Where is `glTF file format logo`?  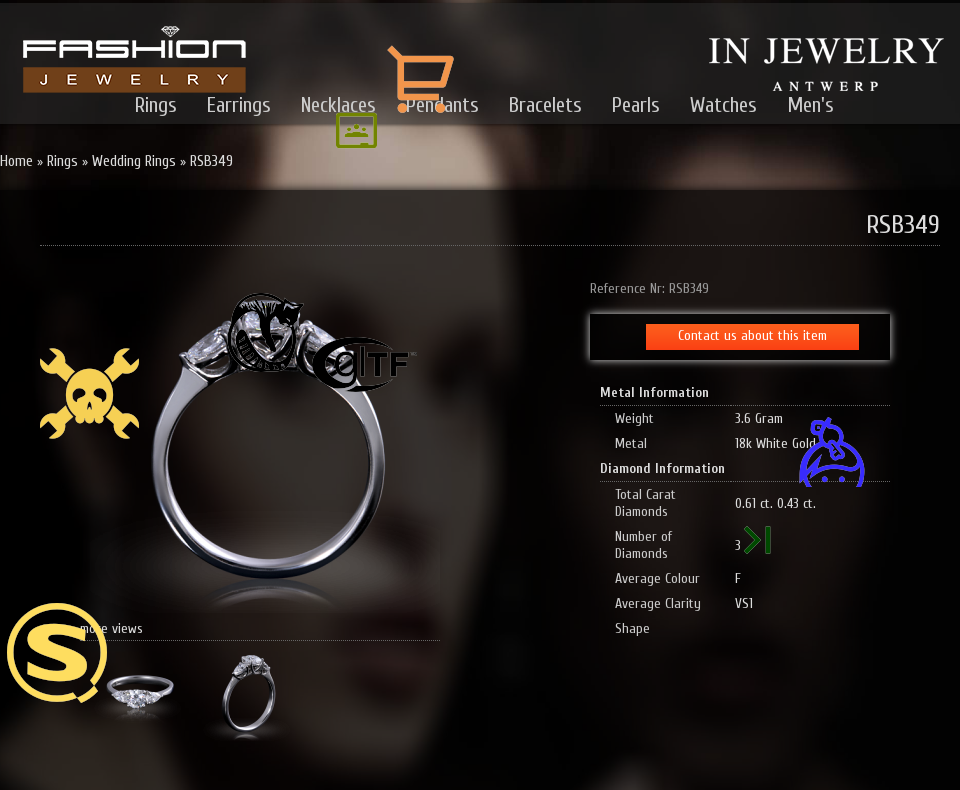 glTF file format logo is located at coordinates (364, 364).